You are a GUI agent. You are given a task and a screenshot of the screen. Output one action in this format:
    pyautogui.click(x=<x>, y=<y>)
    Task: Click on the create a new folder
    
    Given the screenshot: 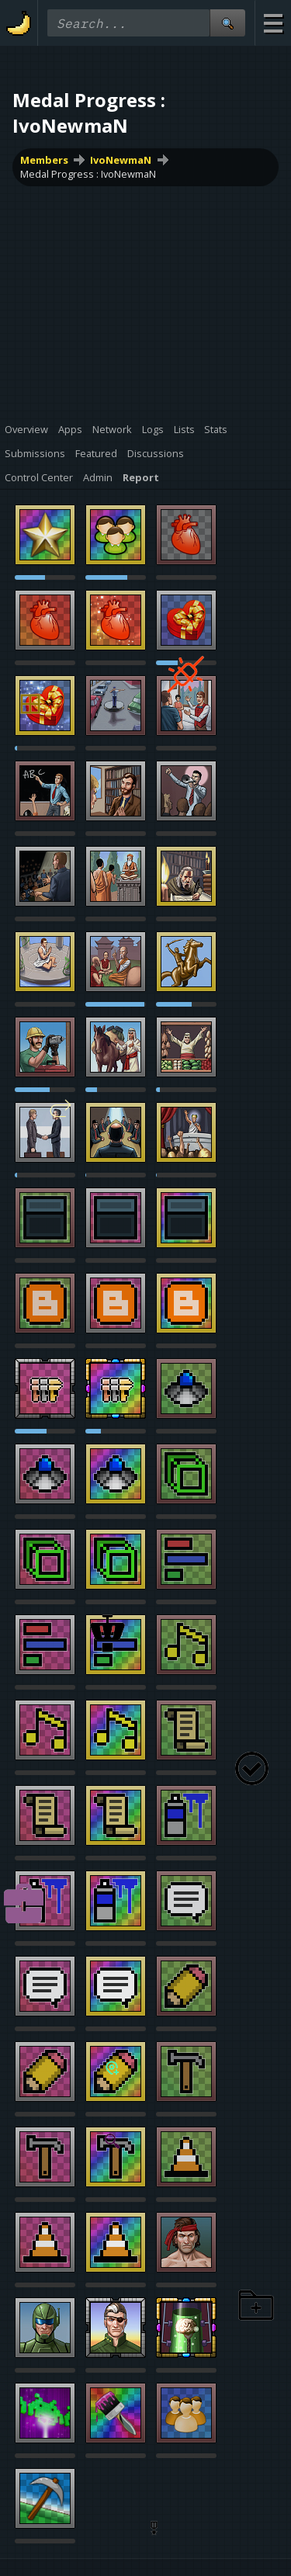 What is the action you would take?
    pyautogui.click(x=256, y=2305)
    